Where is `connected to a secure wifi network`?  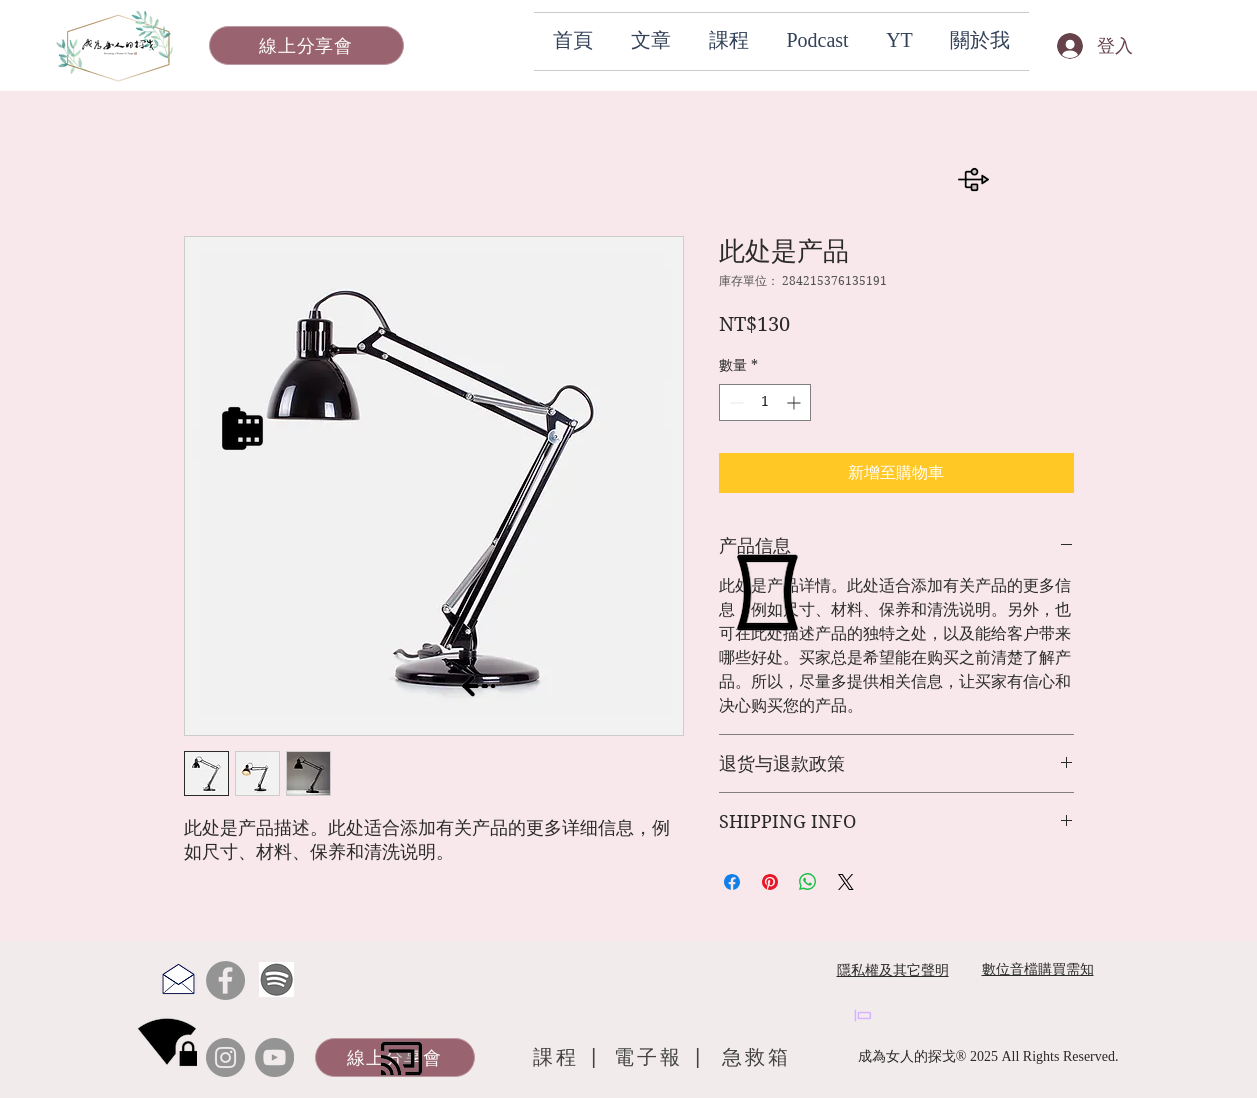
connected to a secure wifi network is located at coordinates (167, 1041).